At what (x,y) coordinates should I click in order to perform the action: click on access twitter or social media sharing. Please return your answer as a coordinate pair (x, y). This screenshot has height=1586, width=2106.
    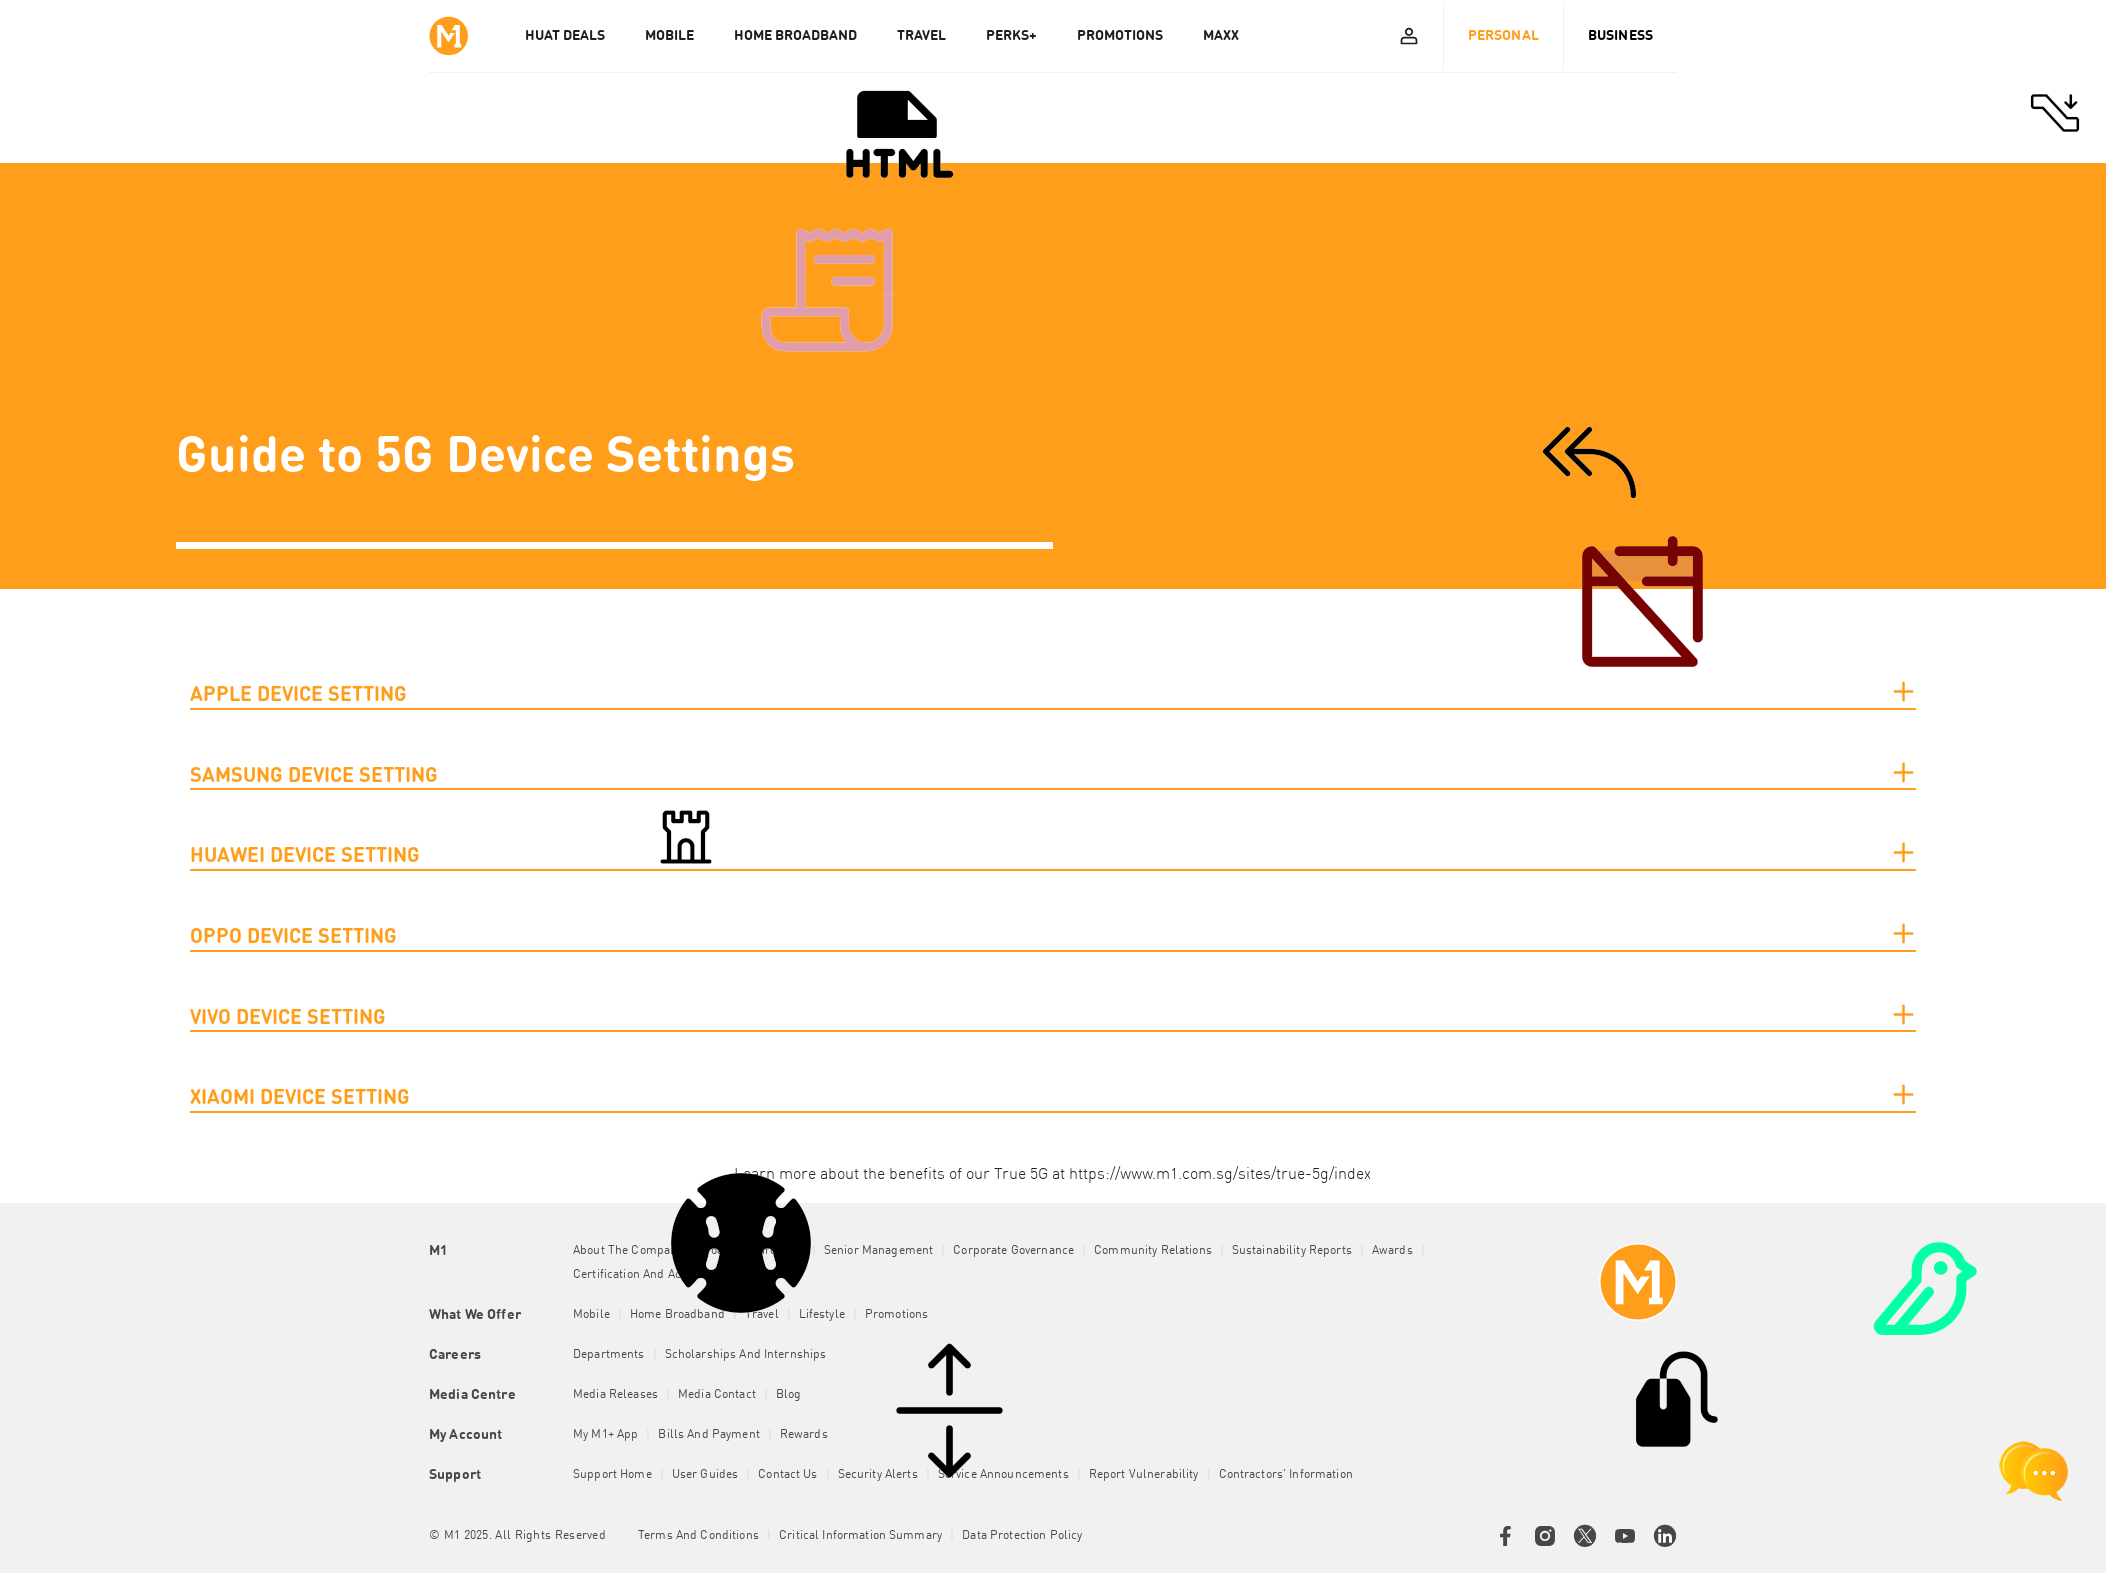
    Looking at the image, I should click on (1927, 1292).